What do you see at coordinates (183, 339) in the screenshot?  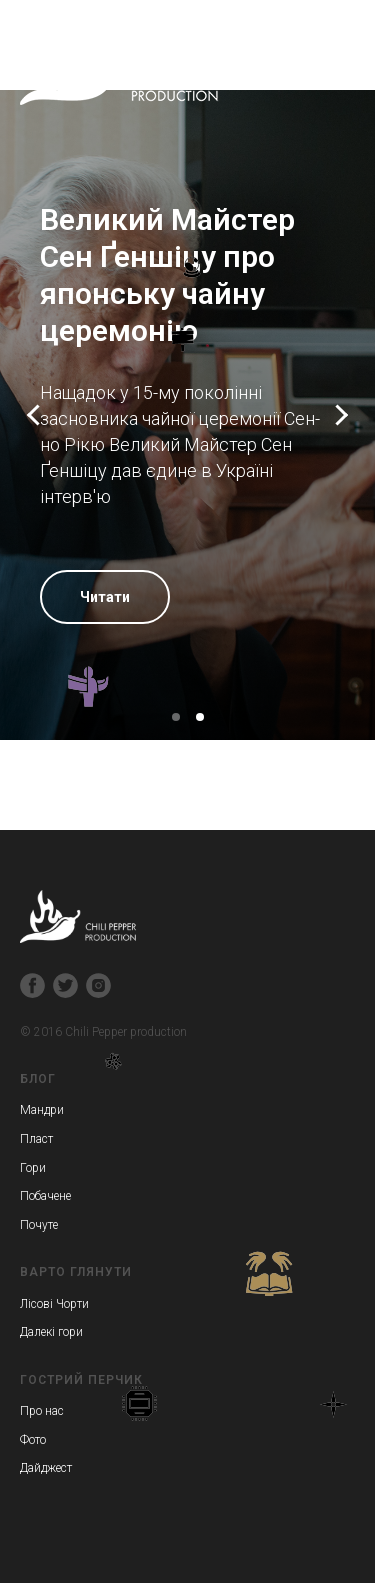 I see `view in-game signpost or hint` at bounding box center [183, 339].